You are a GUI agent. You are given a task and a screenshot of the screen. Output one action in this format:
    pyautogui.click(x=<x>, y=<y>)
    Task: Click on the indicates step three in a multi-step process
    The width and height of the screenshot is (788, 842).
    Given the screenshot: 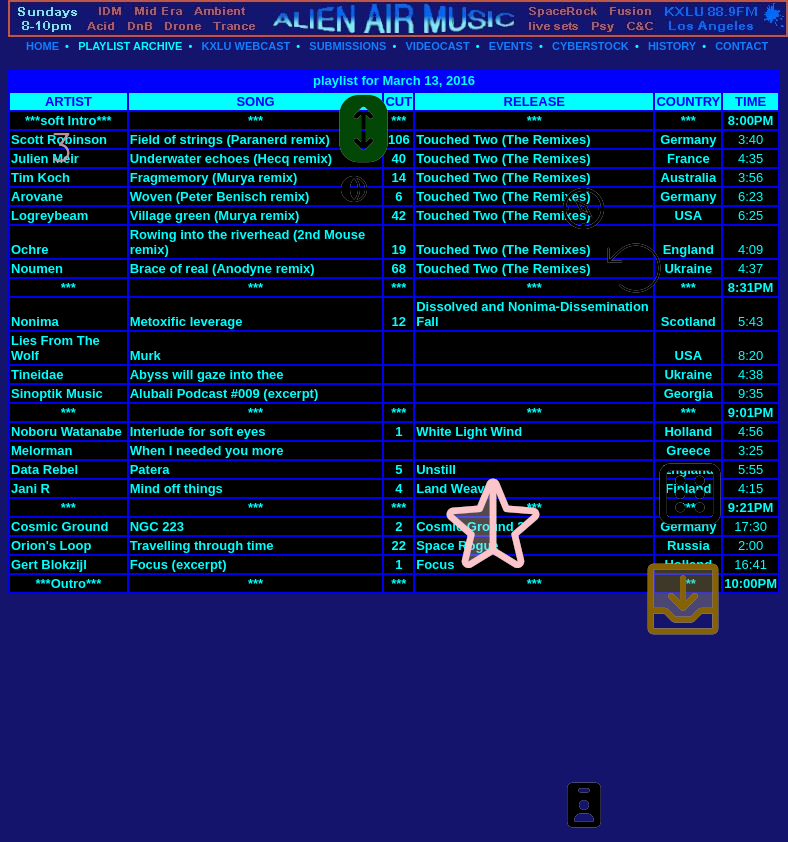 What is the action you would take?
    pyautogui.click(x=61, y=147)
    